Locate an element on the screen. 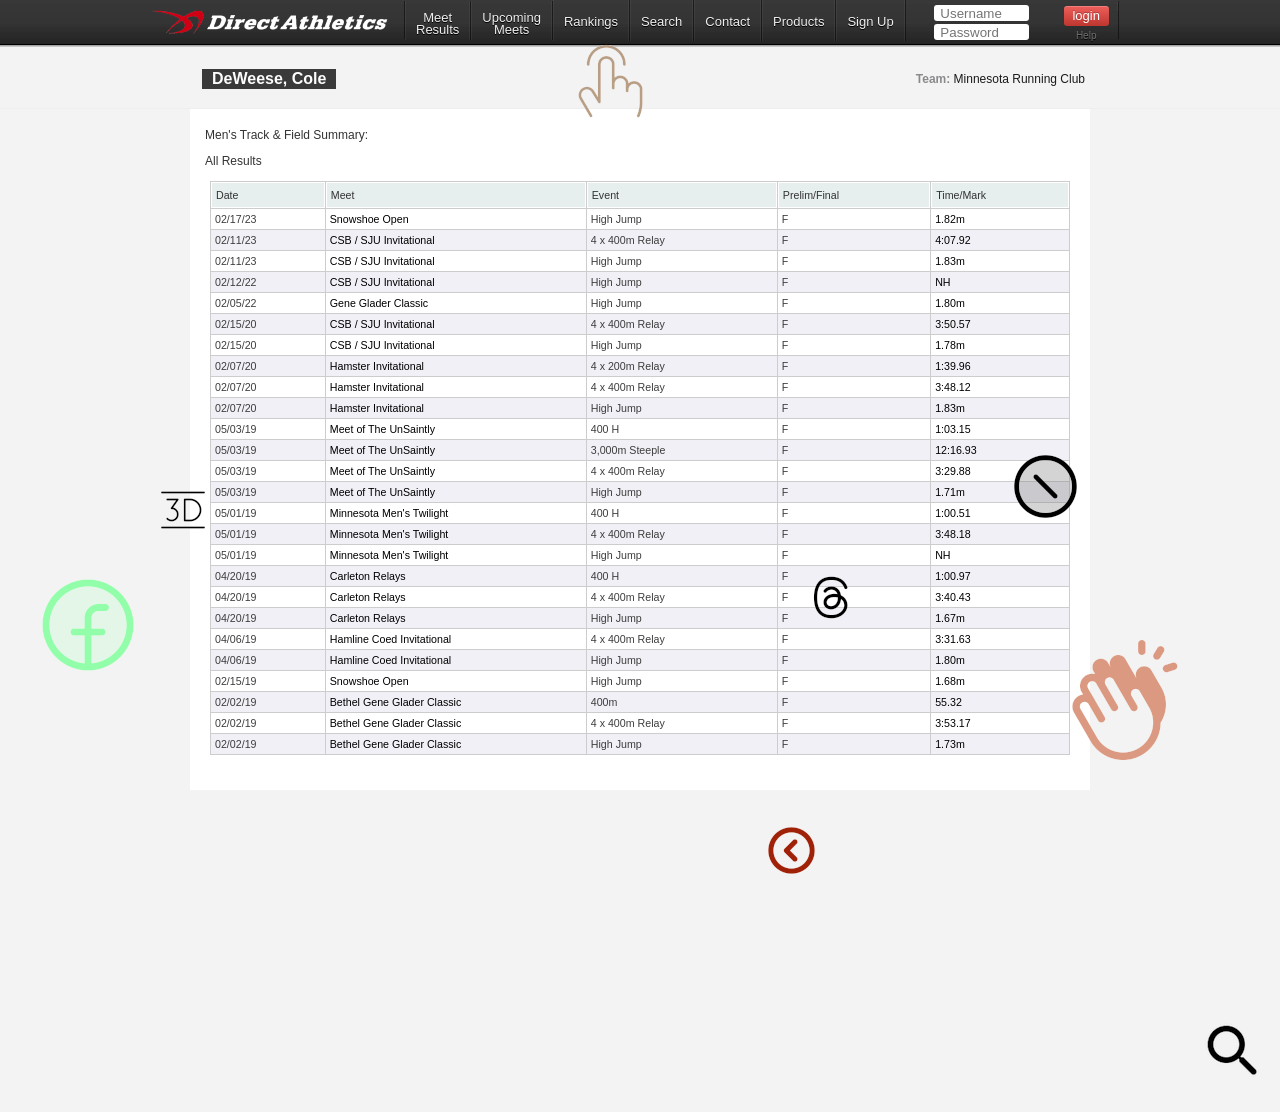  applaud or react positively to content is located at coordinates (1123, 700).